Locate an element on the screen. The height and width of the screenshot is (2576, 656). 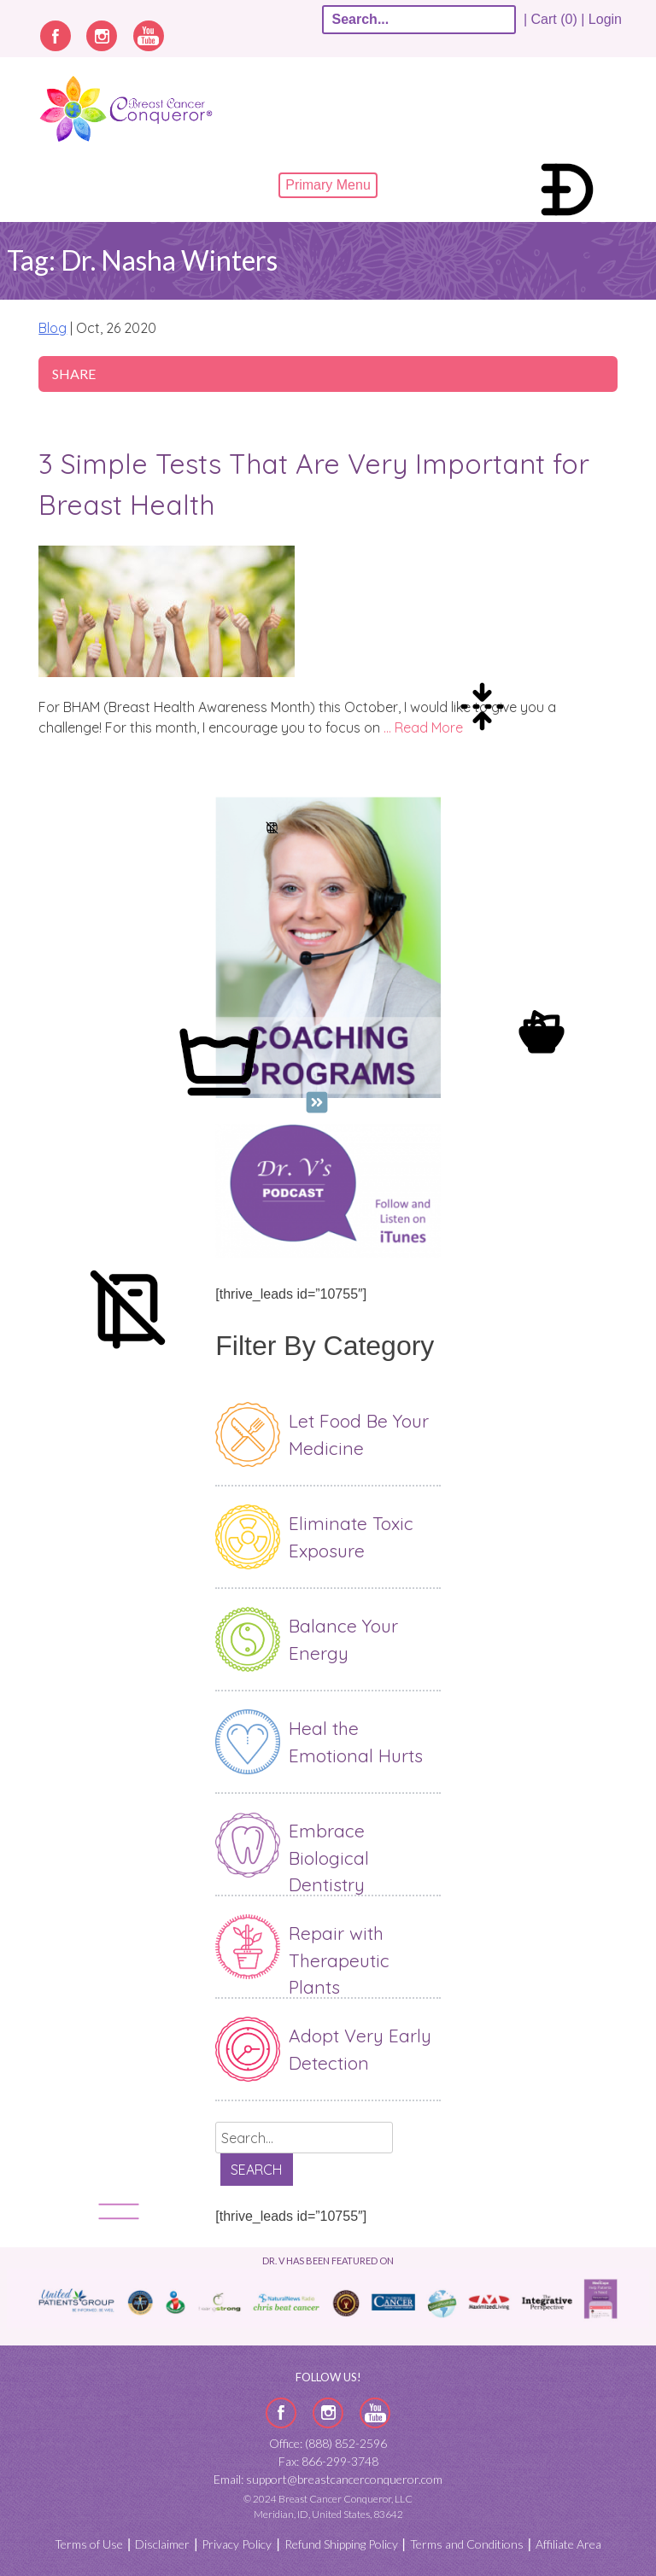
indicates equality or comparison between values is located at coordinates (119, 2211).